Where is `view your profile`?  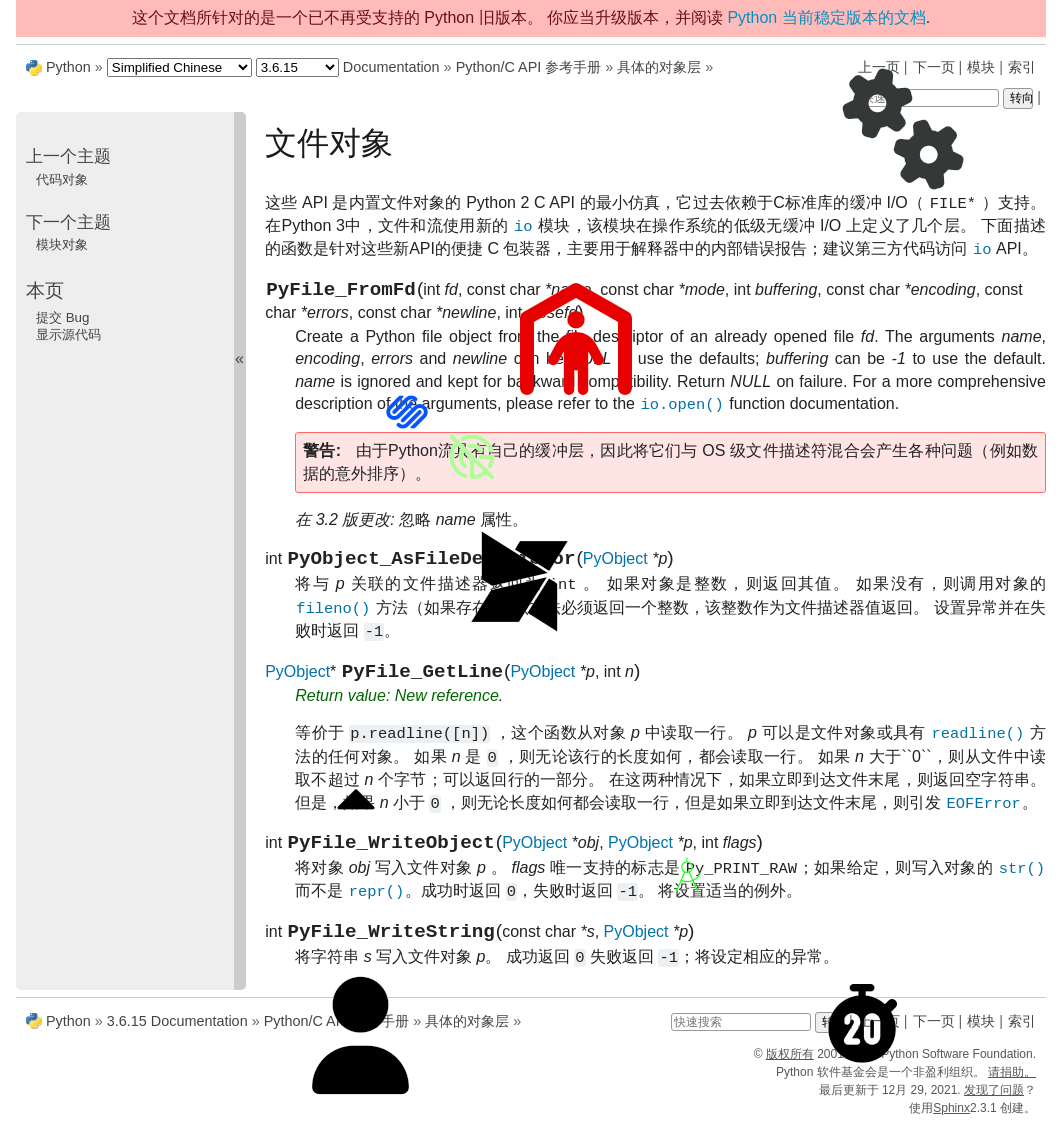
view your profile is located at coordinates (360, 1034).